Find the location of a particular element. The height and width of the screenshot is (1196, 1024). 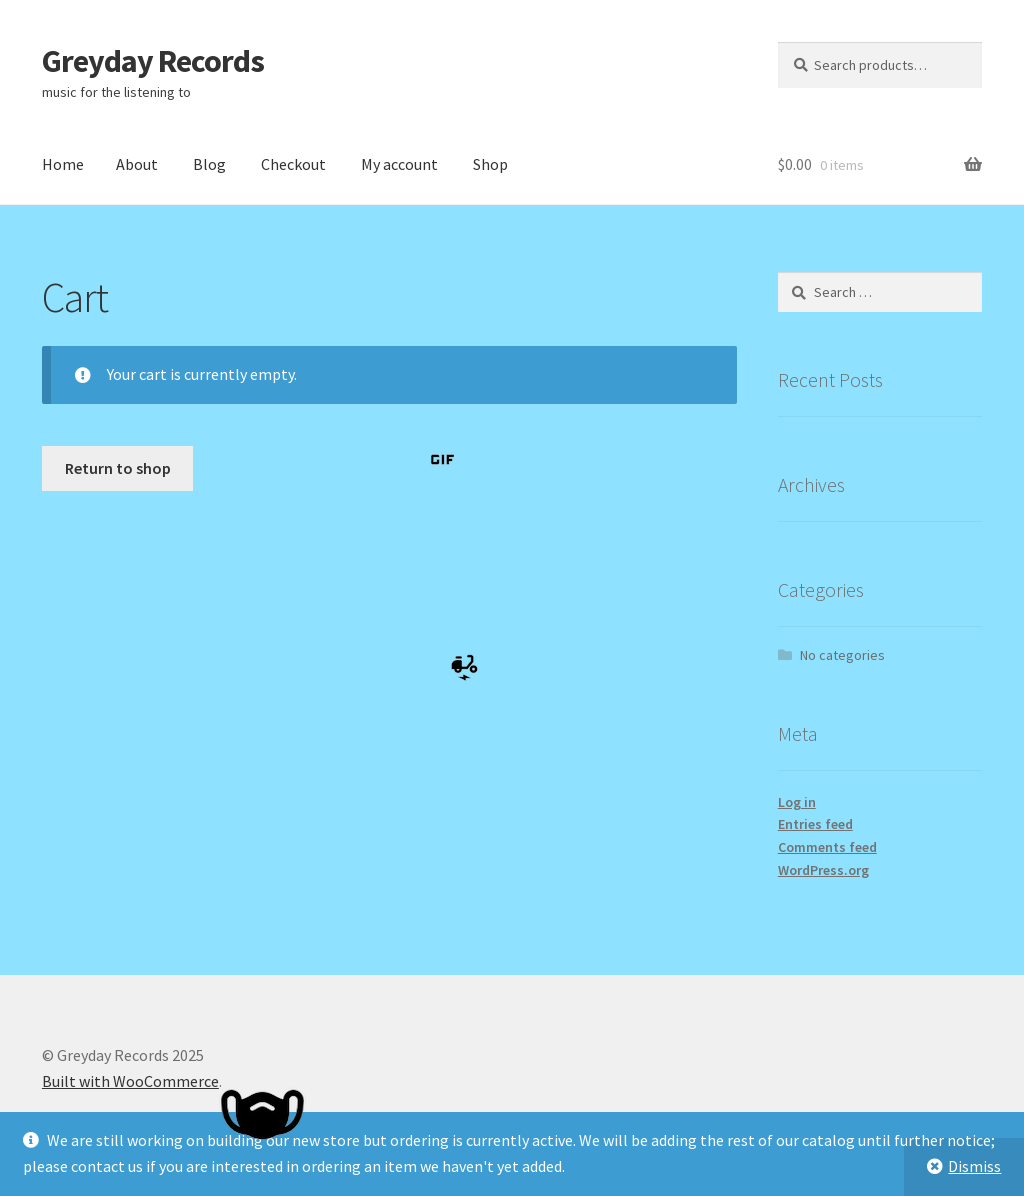

insert a GIF into a message or post is located at coordinates (442, 459).